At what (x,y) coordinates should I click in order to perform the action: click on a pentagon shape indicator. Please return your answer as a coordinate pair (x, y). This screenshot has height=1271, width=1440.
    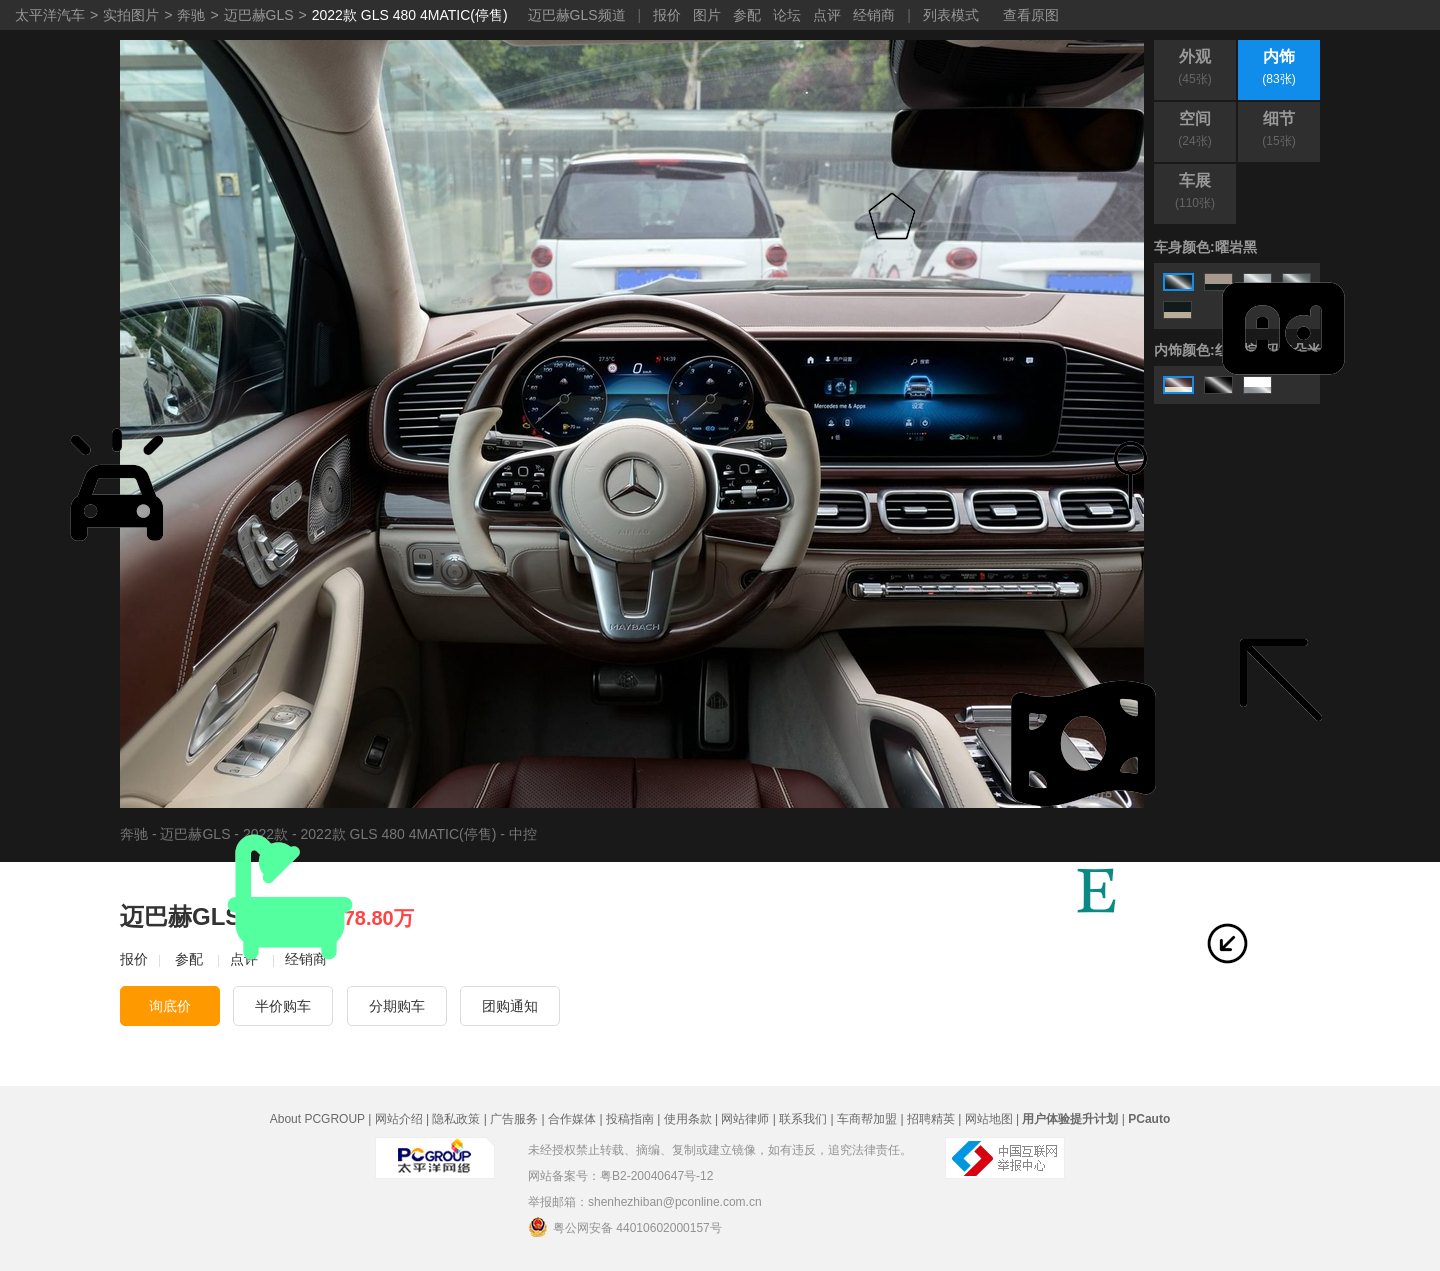
    Looking at the image, I should click on (892, 218).